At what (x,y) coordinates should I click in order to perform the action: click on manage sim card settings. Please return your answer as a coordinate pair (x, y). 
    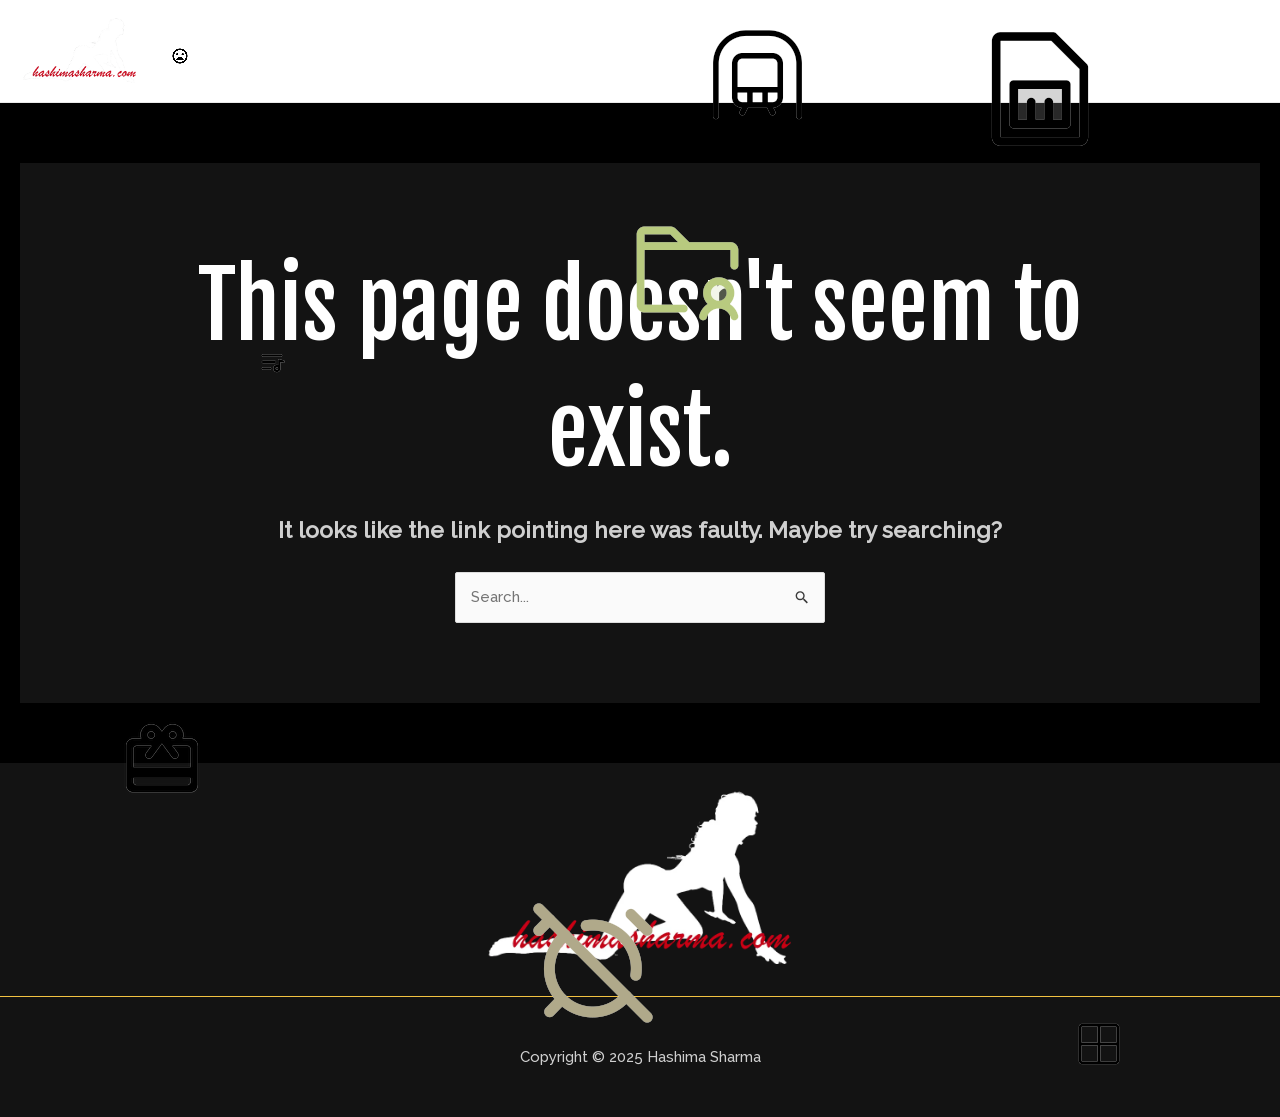
    Looking at the image, I should click on (1040, 89).